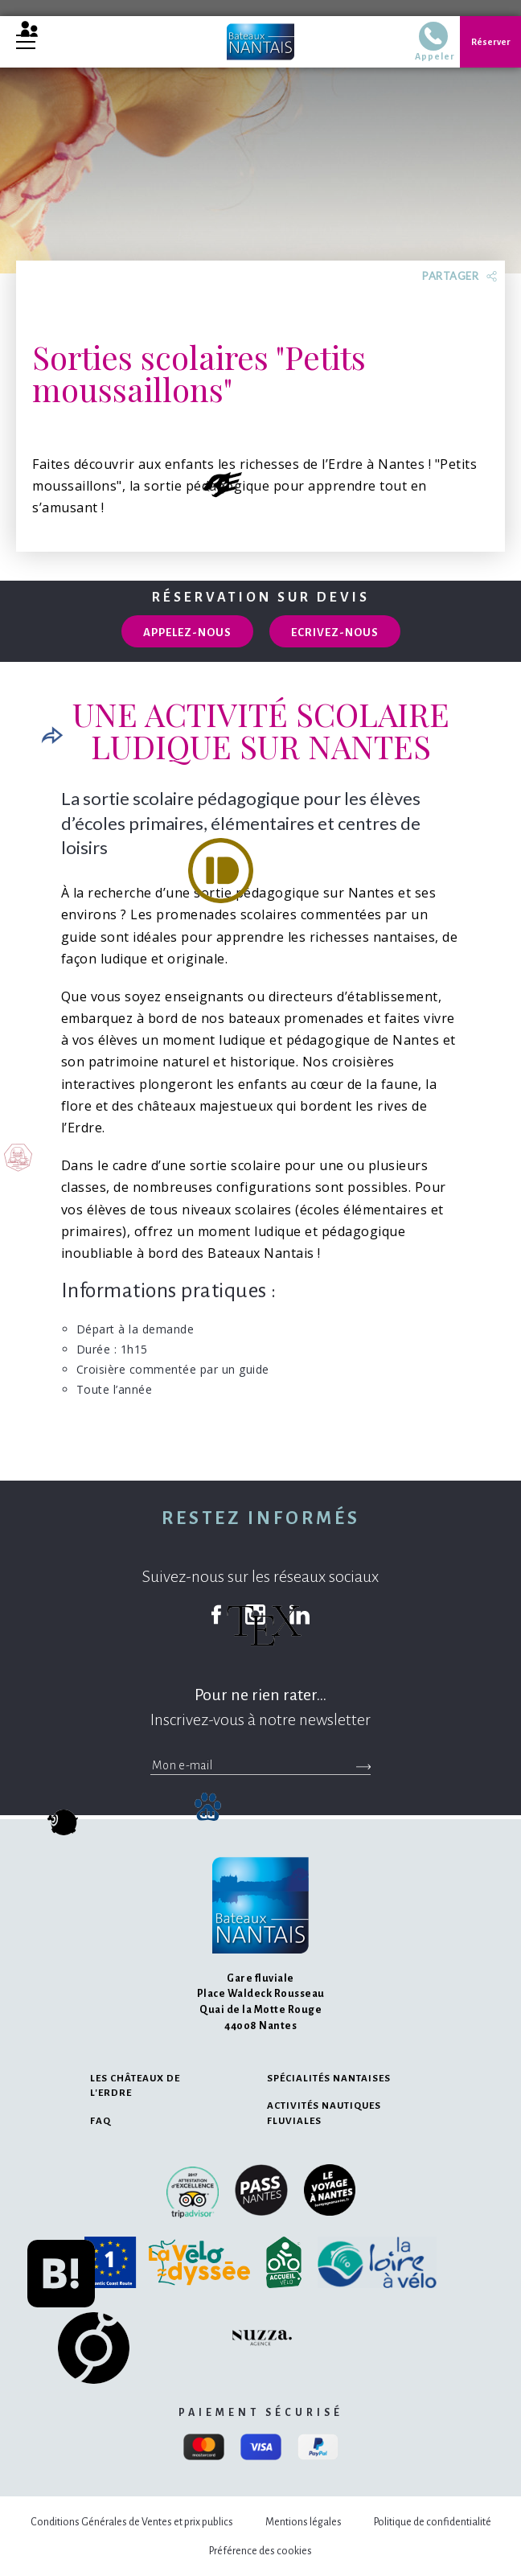 The width and height of the screenshot is (521, 2576). What do you see at coordinates (222, 484) in the screenshot?
I see `fastify web framework logo` at bounding box center [222, 484].